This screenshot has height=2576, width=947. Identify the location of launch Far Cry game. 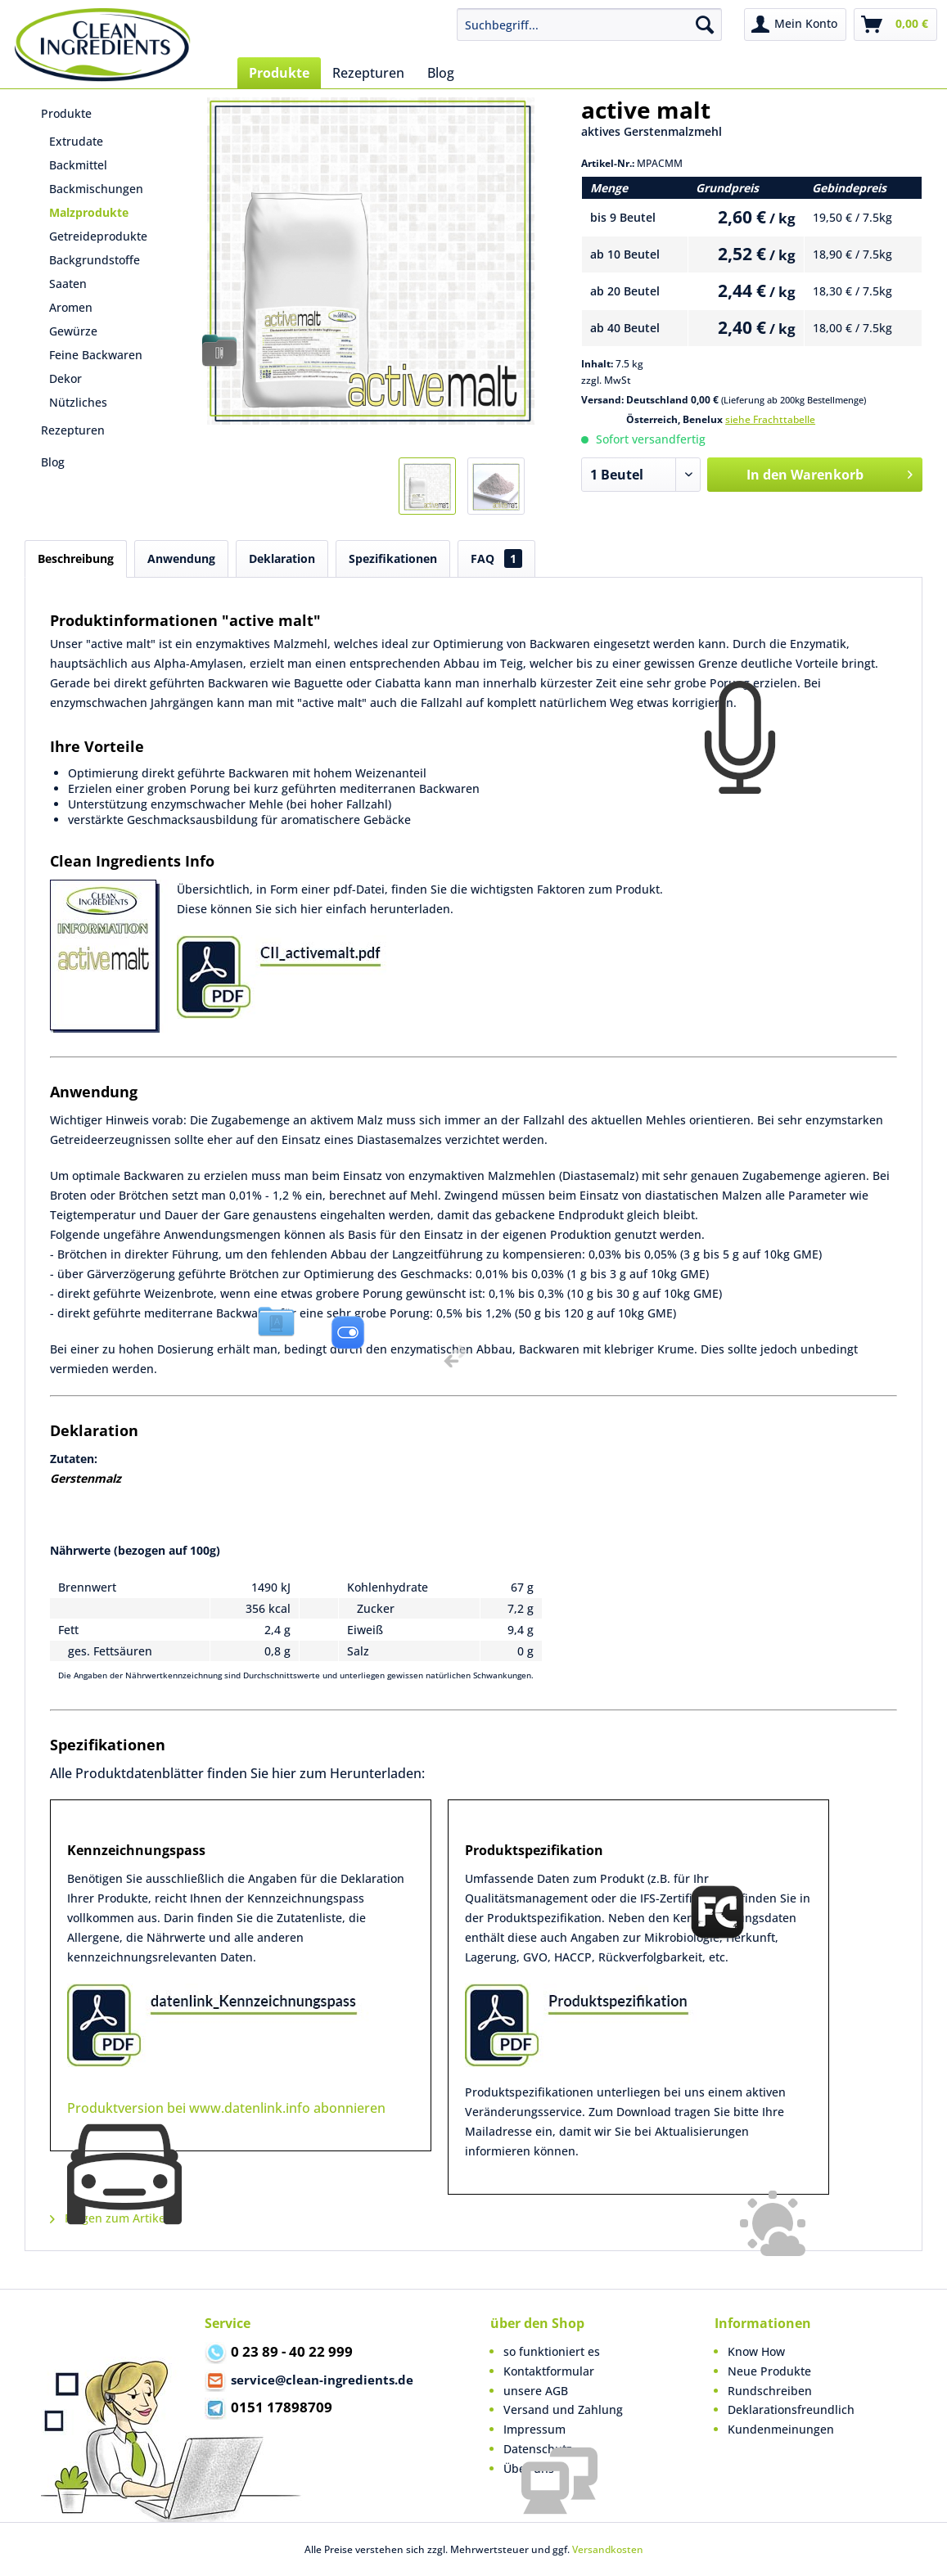
(717, 1912).